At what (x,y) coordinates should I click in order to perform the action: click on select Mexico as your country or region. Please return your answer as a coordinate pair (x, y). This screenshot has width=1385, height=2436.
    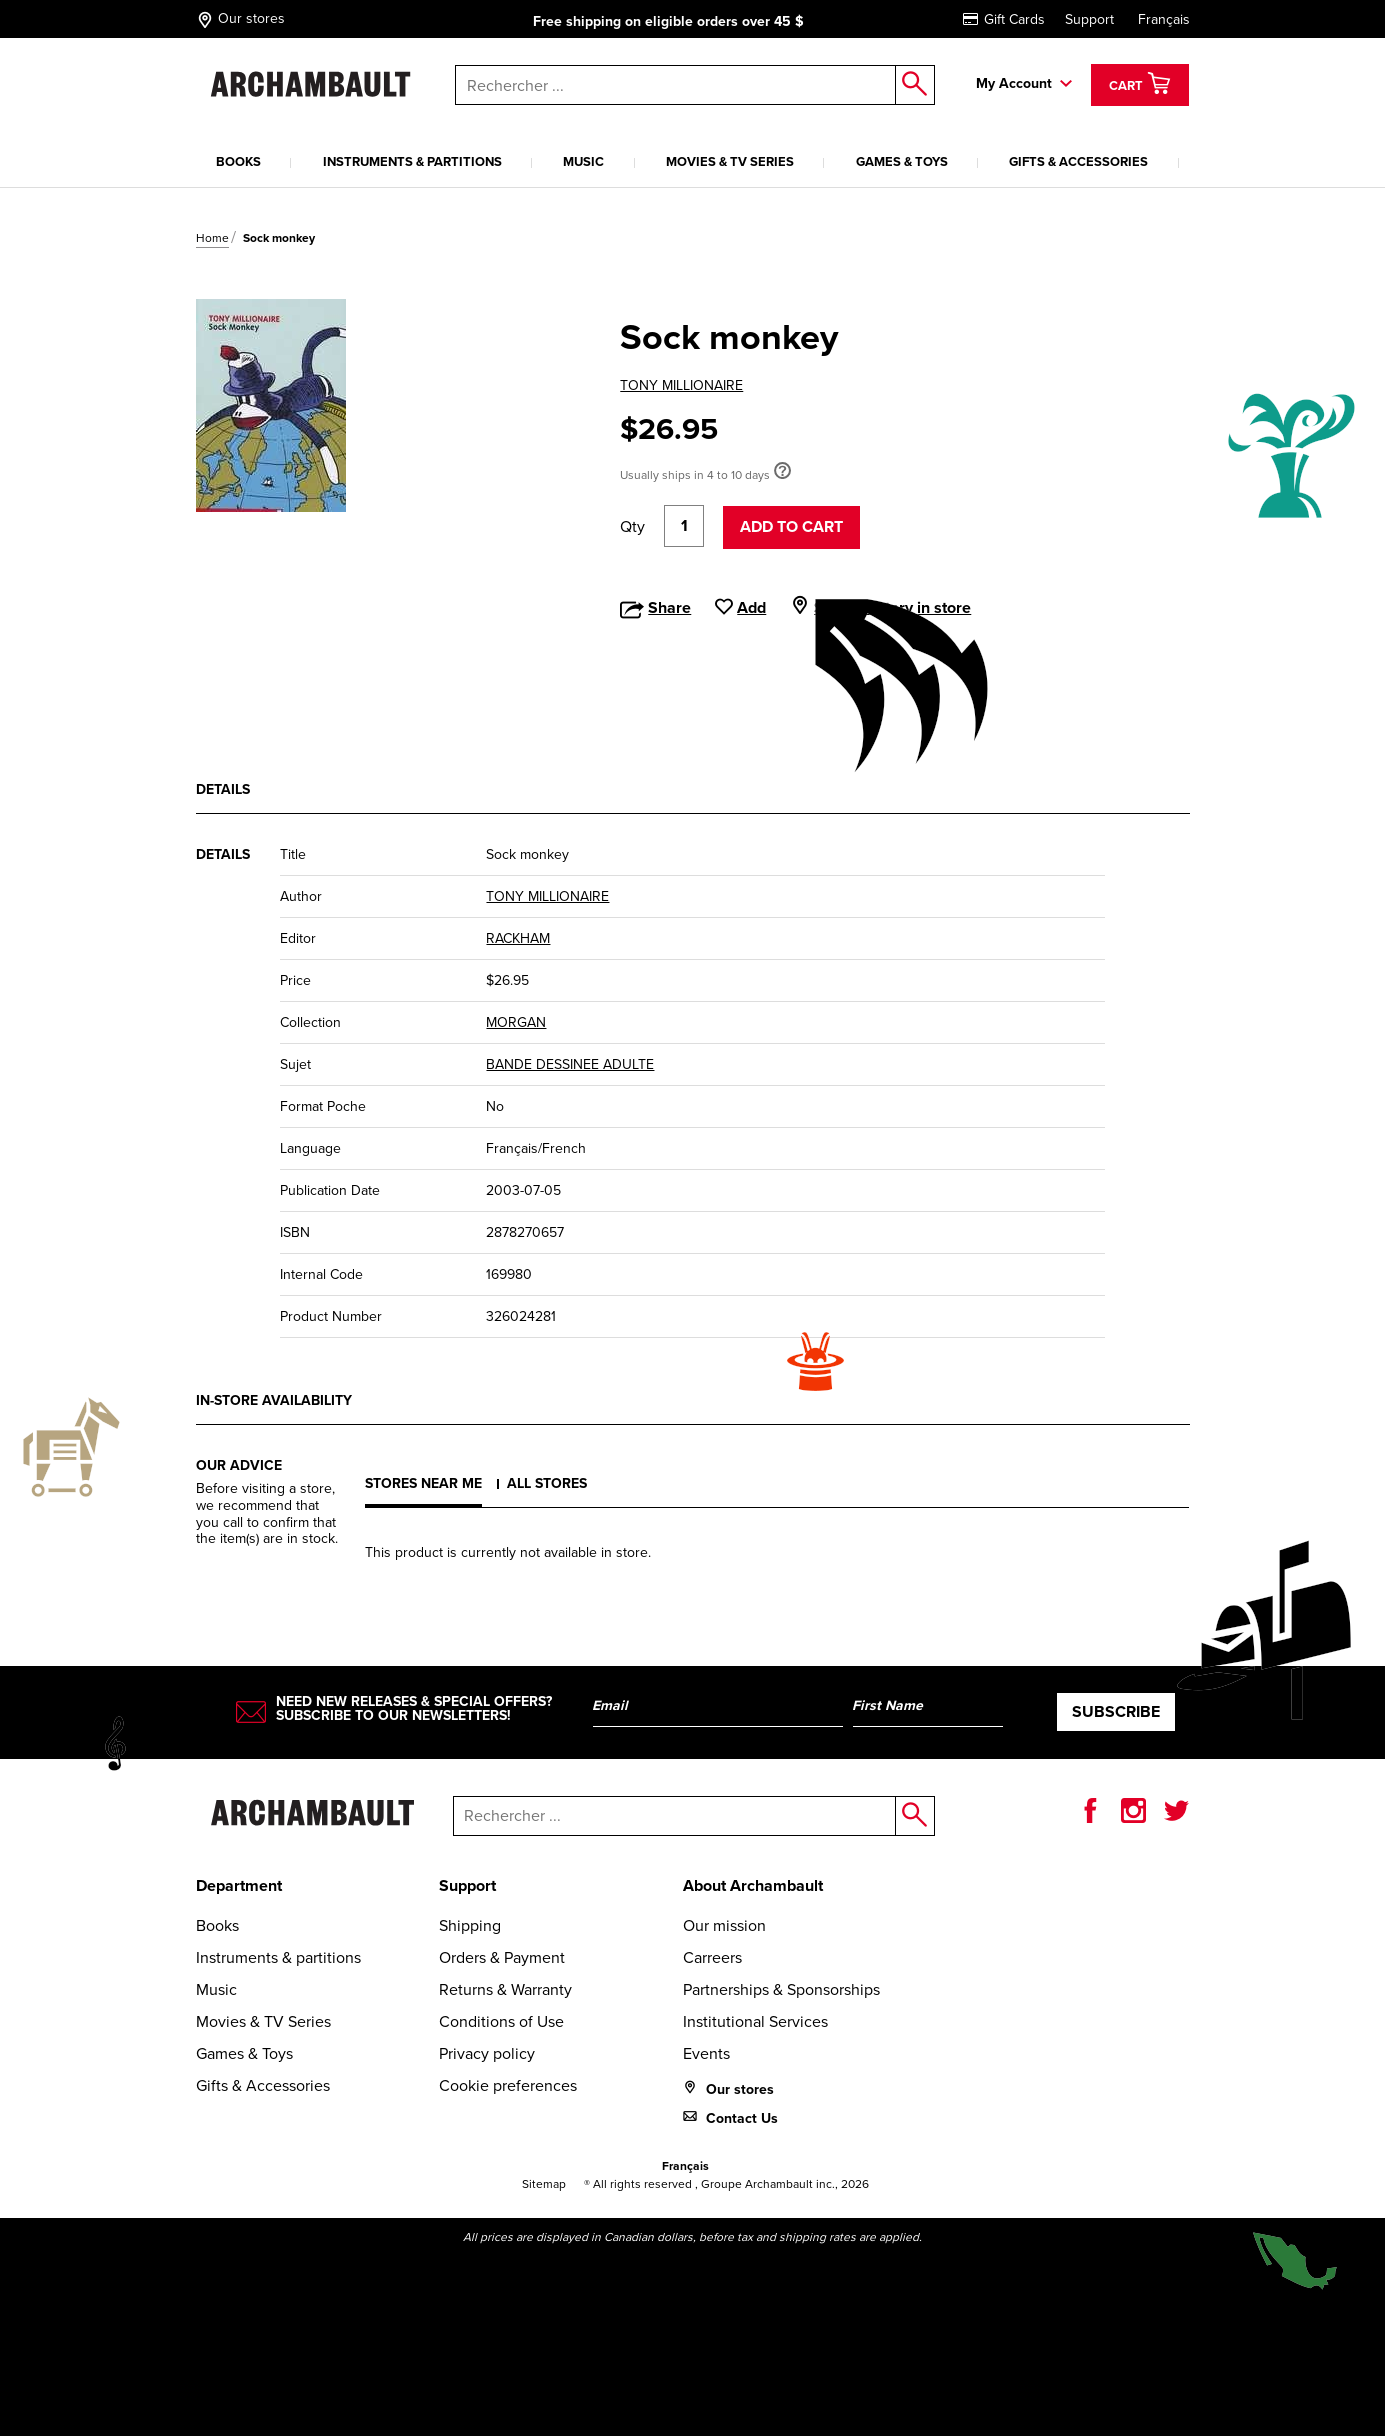
    Looking at the image, I should click on (1295, 2261).